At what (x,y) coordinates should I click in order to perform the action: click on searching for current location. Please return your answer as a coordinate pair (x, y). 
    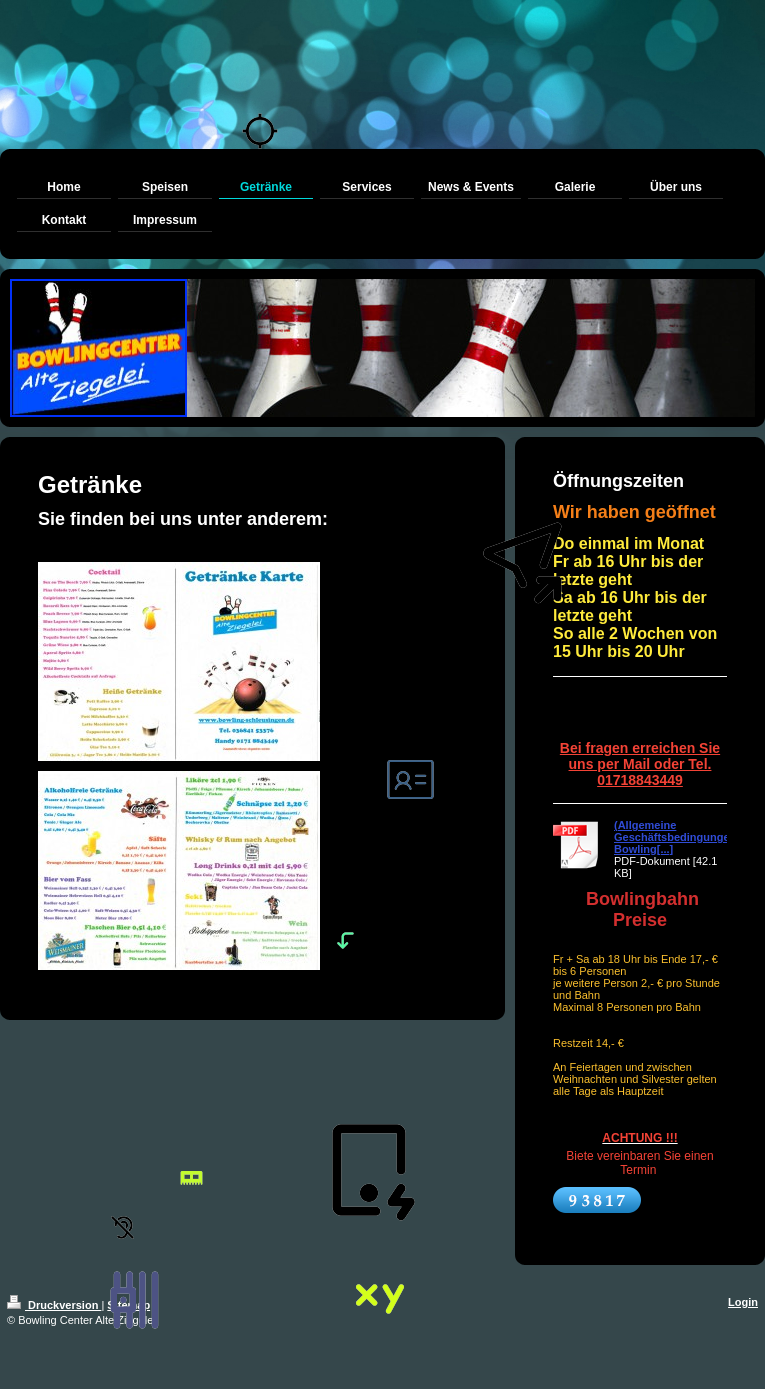
    Looking at the image, I should click on (260, 131).